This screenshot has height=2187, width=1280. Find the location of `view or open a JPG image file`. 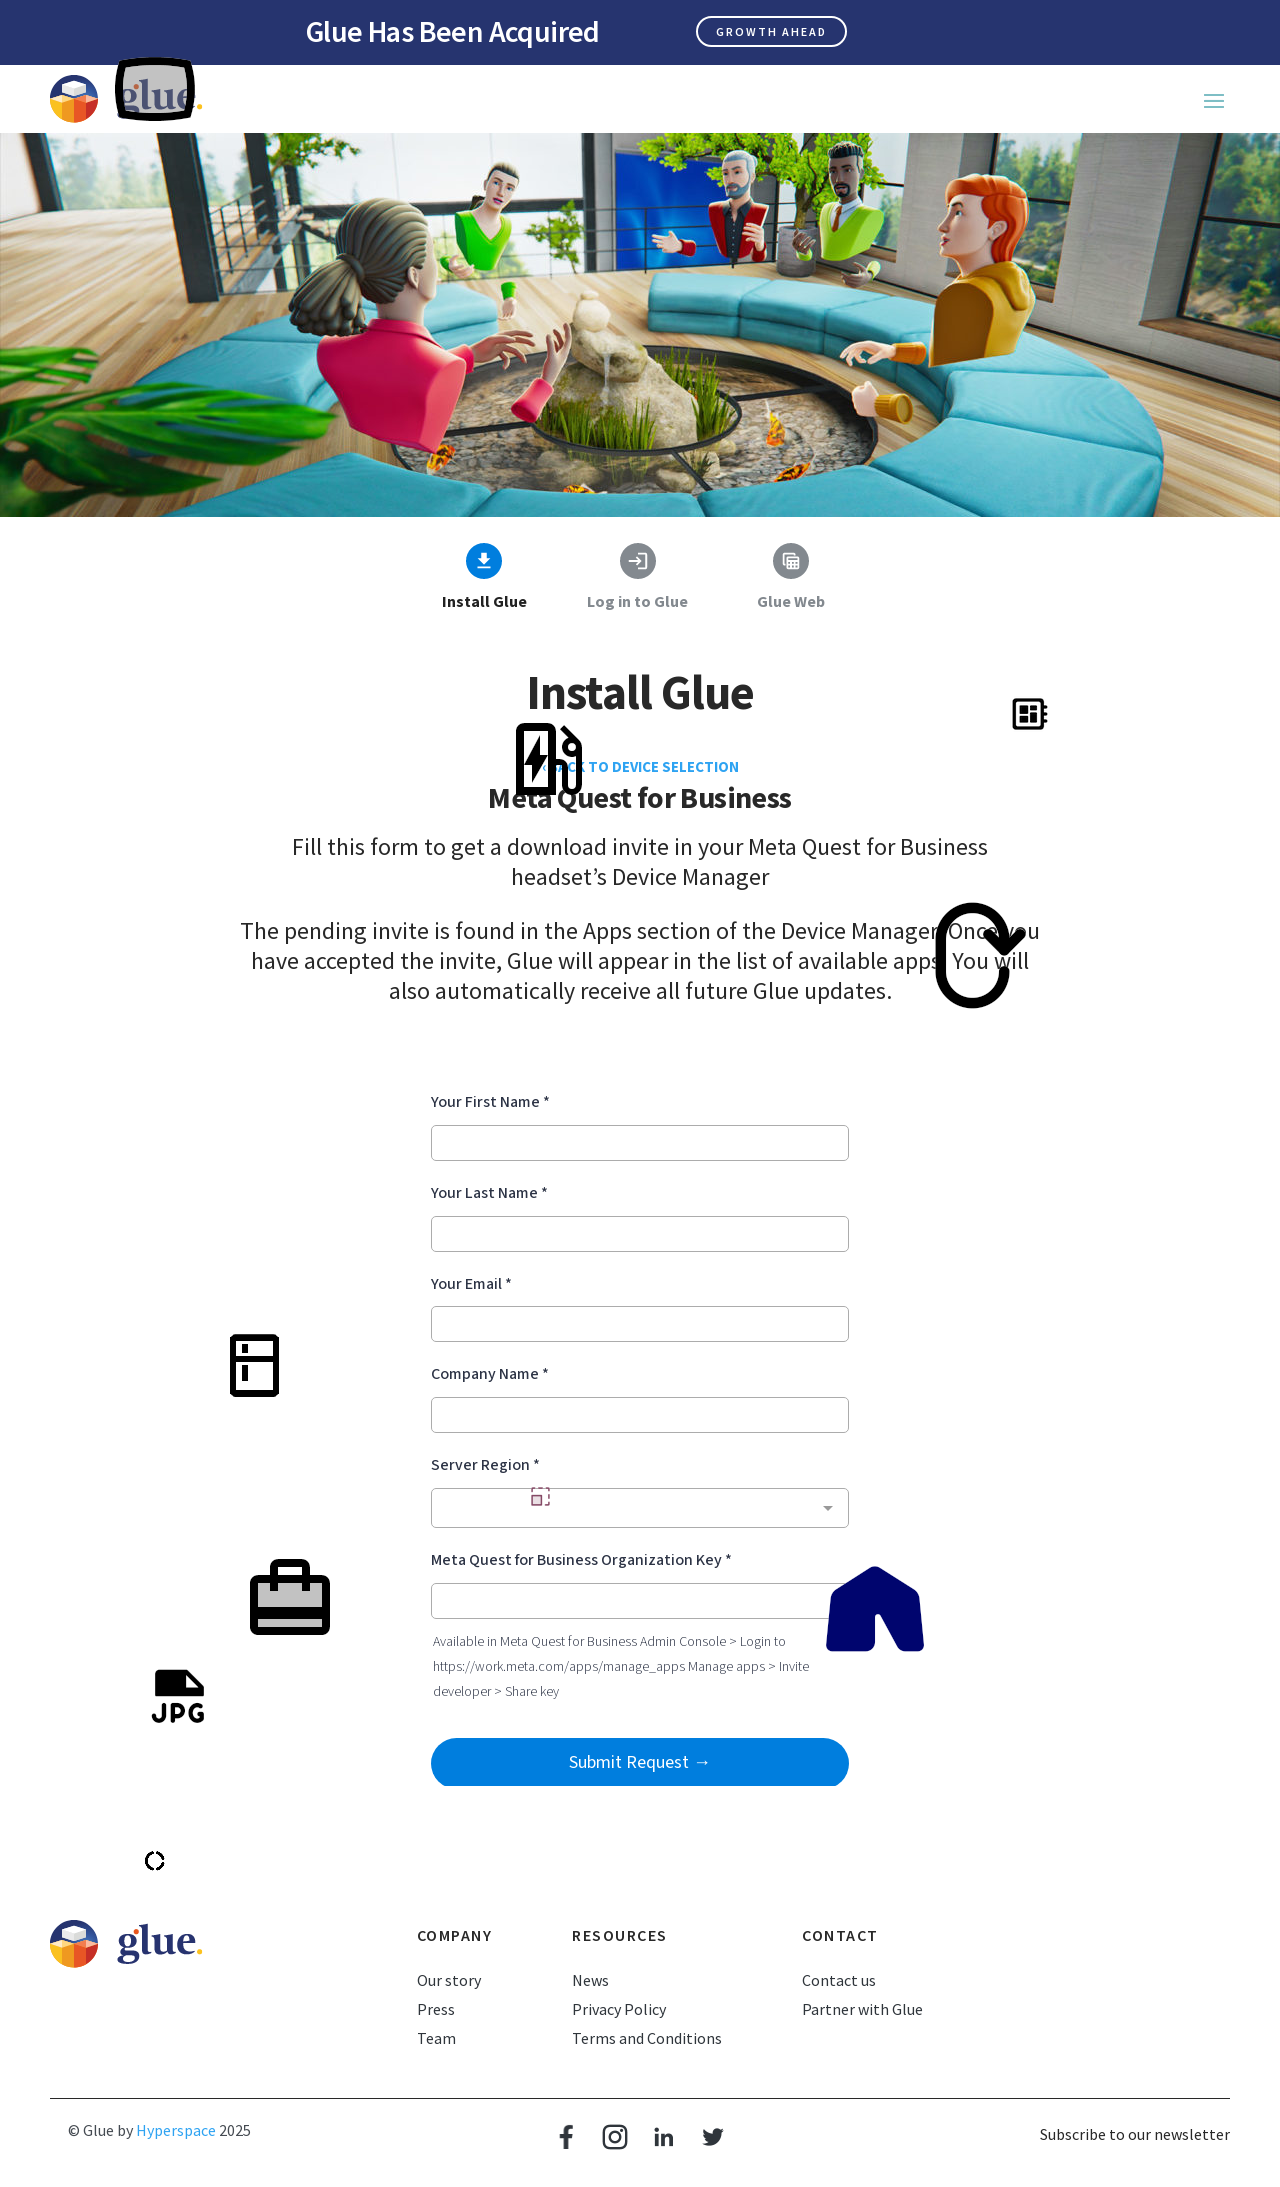

view or open a JPG image file is located at coordinates (179, 1698).